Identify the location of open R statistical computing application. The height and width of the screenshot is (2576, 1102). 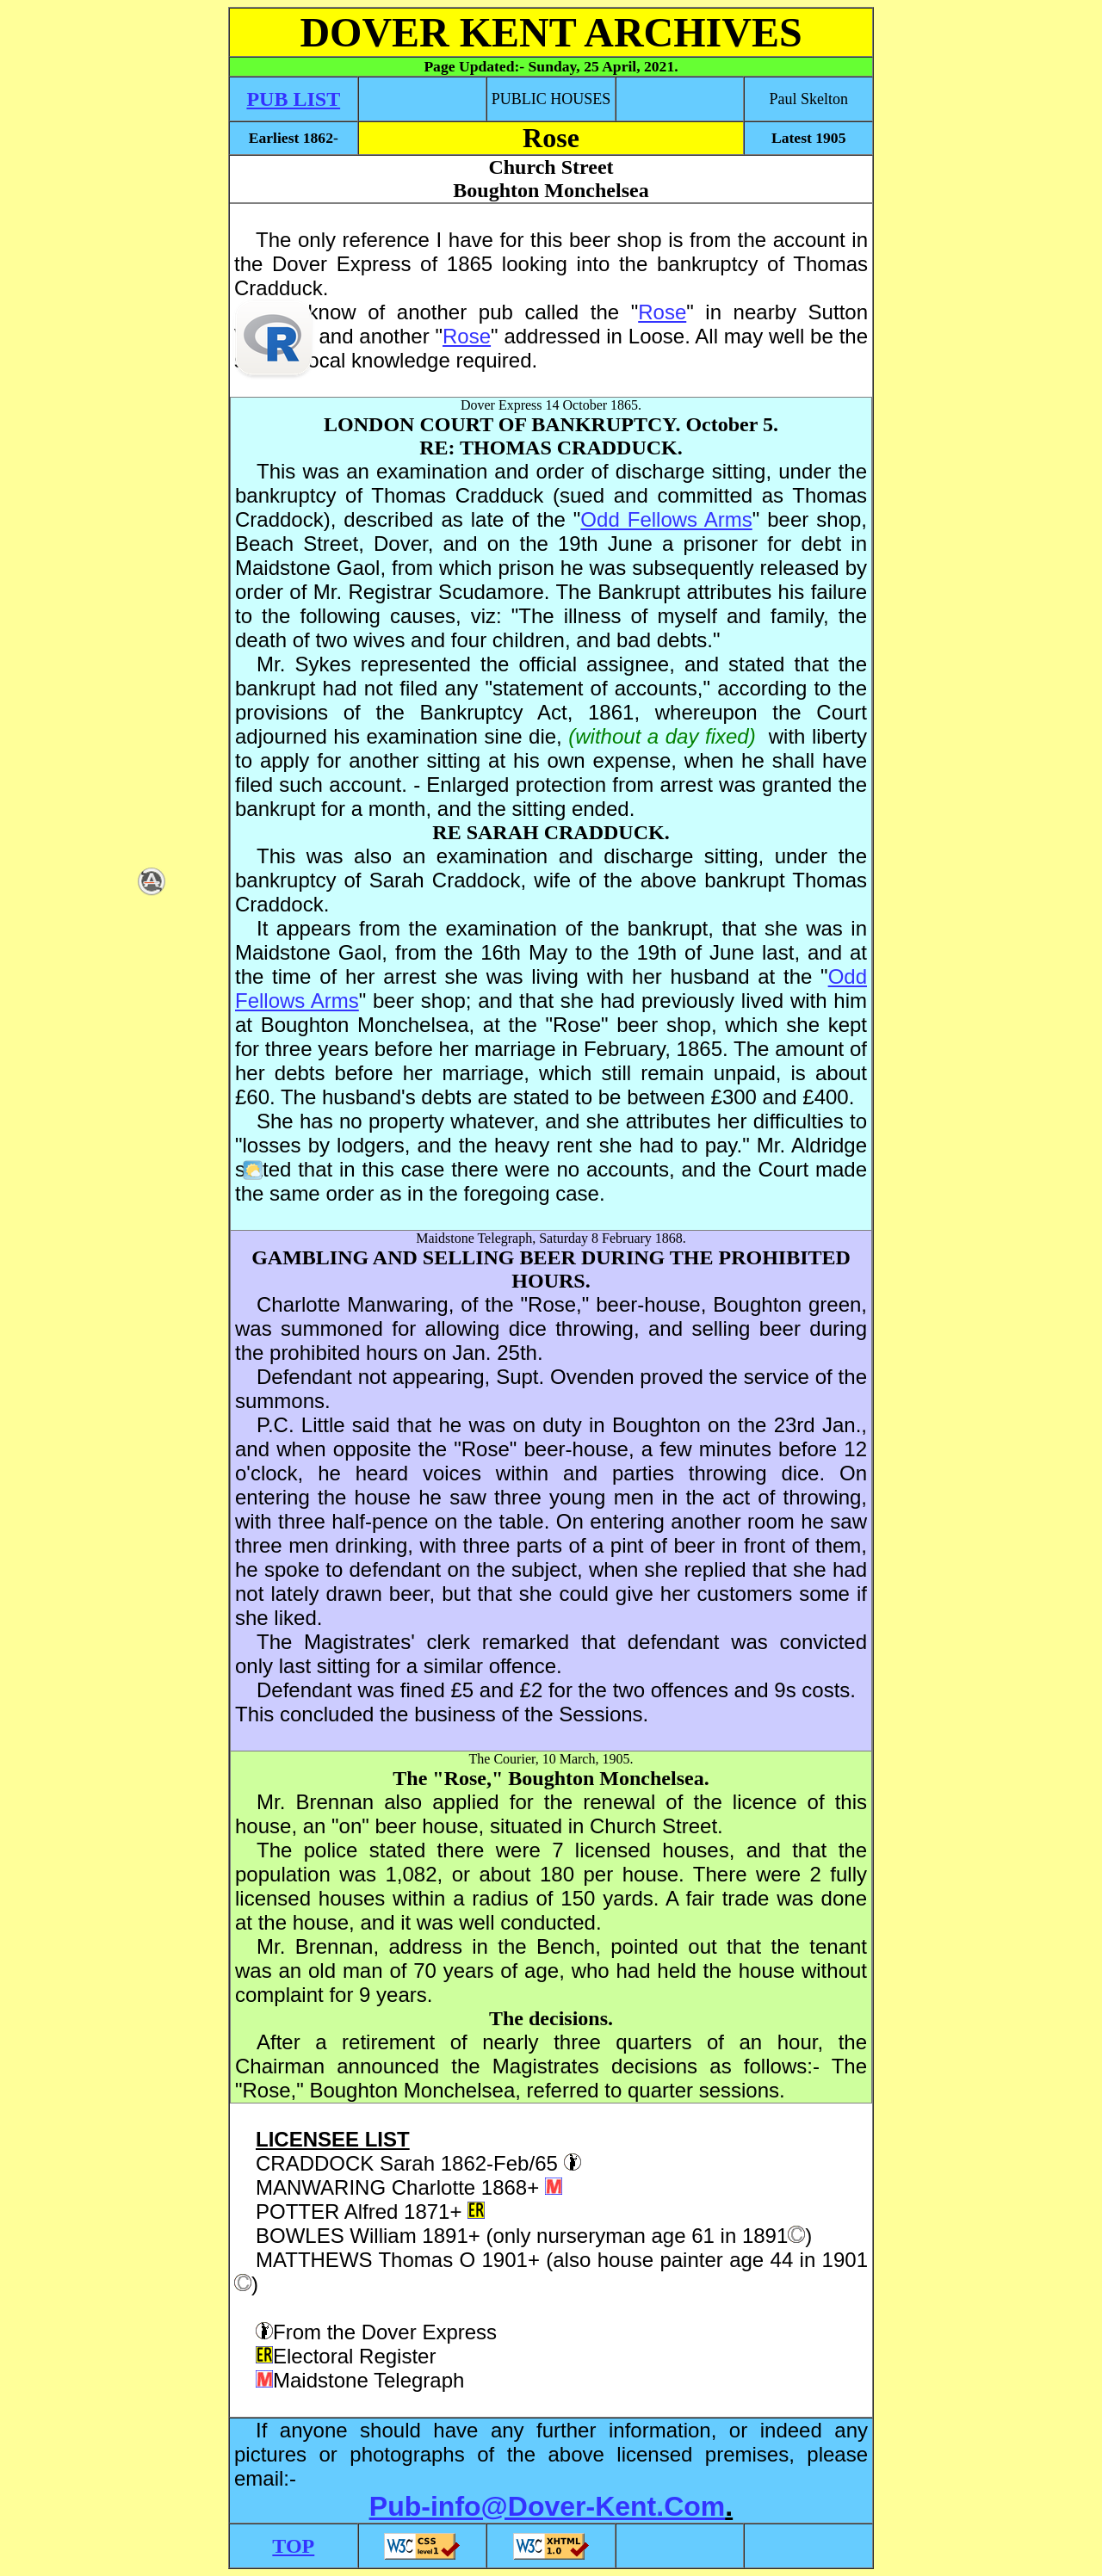
(272, 337).